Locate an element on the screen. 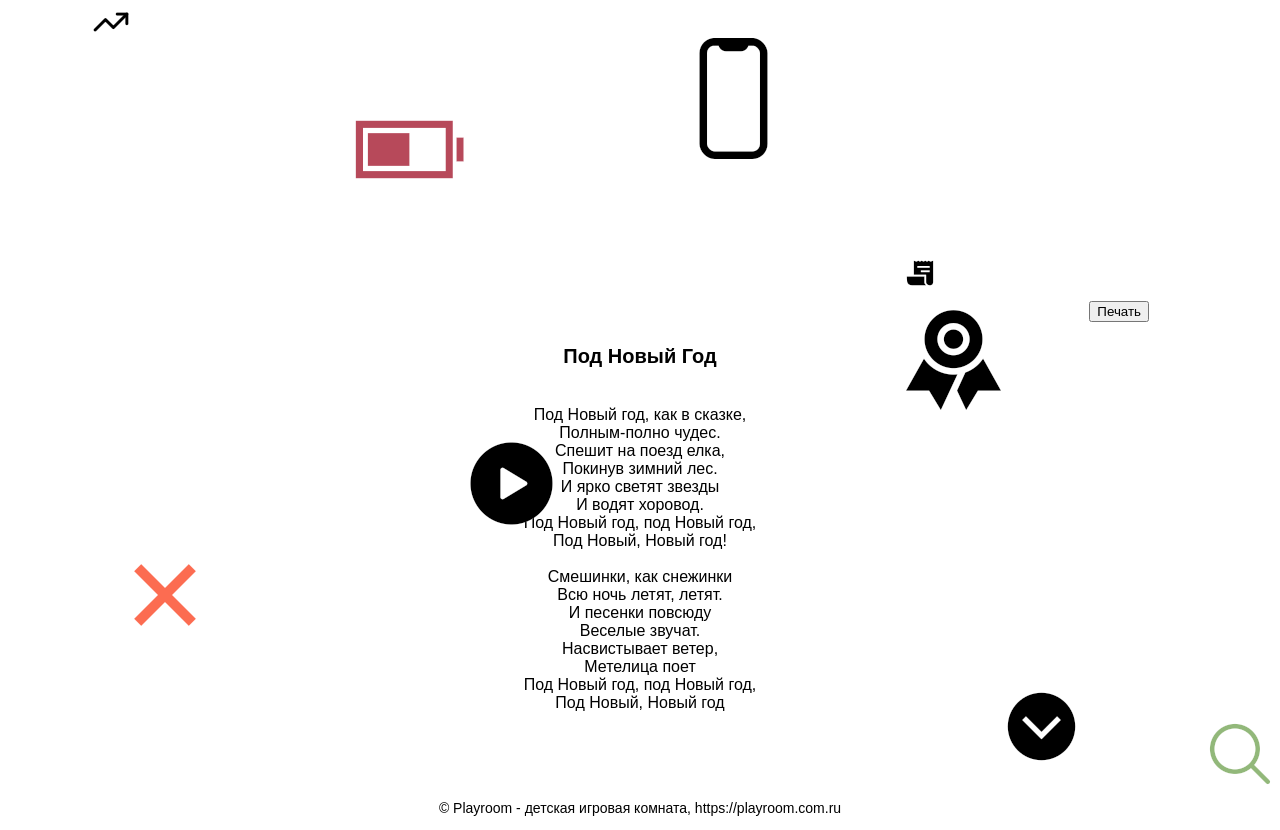  search for content or items is located at coordinates (1240, 754).